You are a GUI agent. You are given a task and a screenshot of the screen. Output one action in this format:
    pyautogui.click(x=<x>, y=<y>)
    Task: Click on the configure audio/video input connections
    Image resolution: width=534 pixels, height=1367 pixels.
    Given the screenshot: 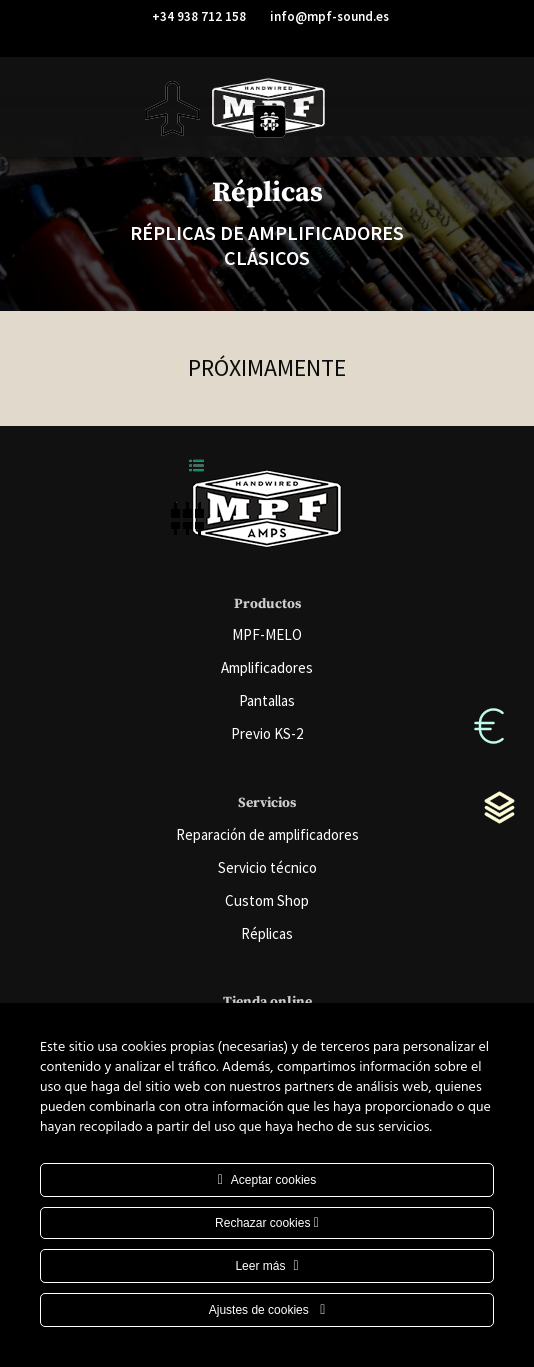 What is the action you would take?
    pyautogui.click(x=187, y=518)
    